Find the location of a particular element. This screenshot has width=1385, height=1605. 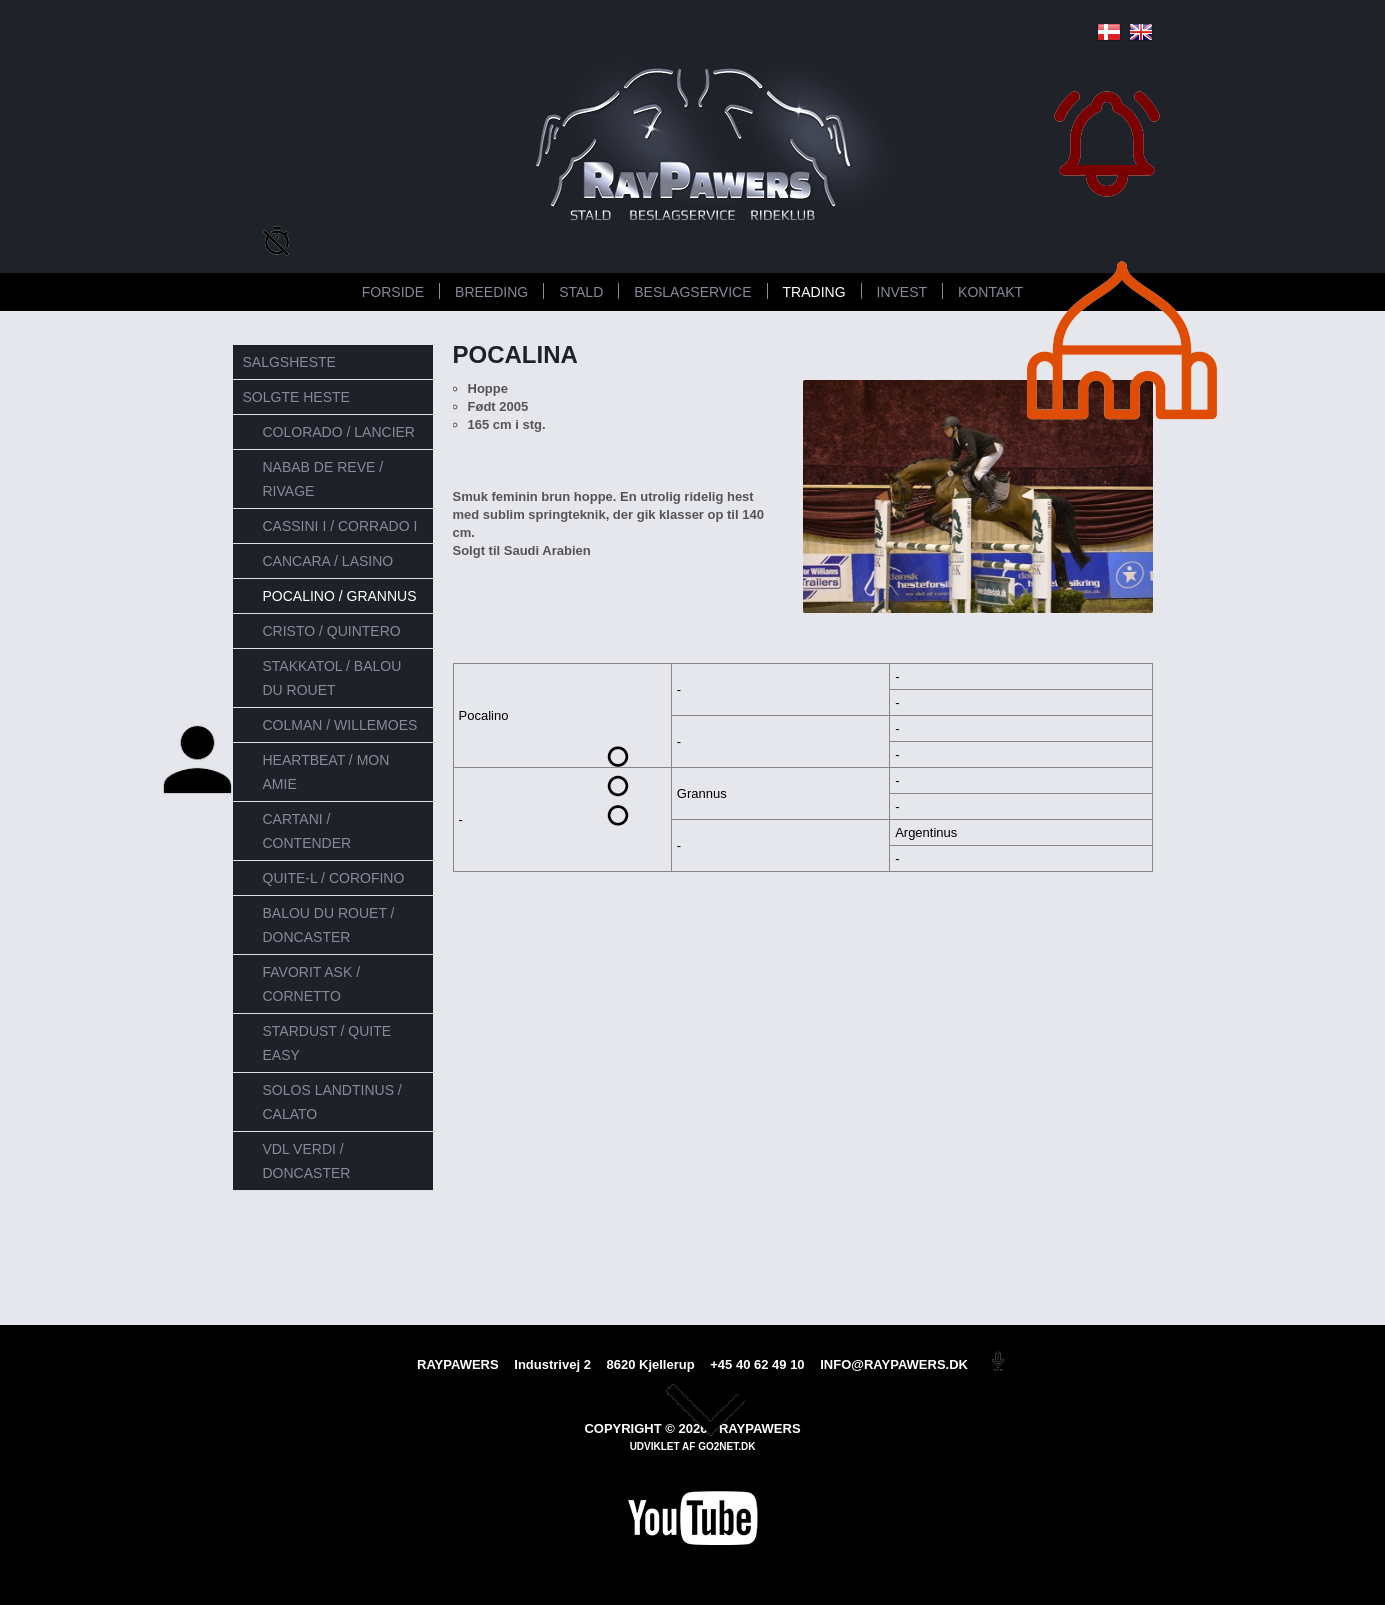

indicates new notifications or alerts is located at coordinates (1107, 144).